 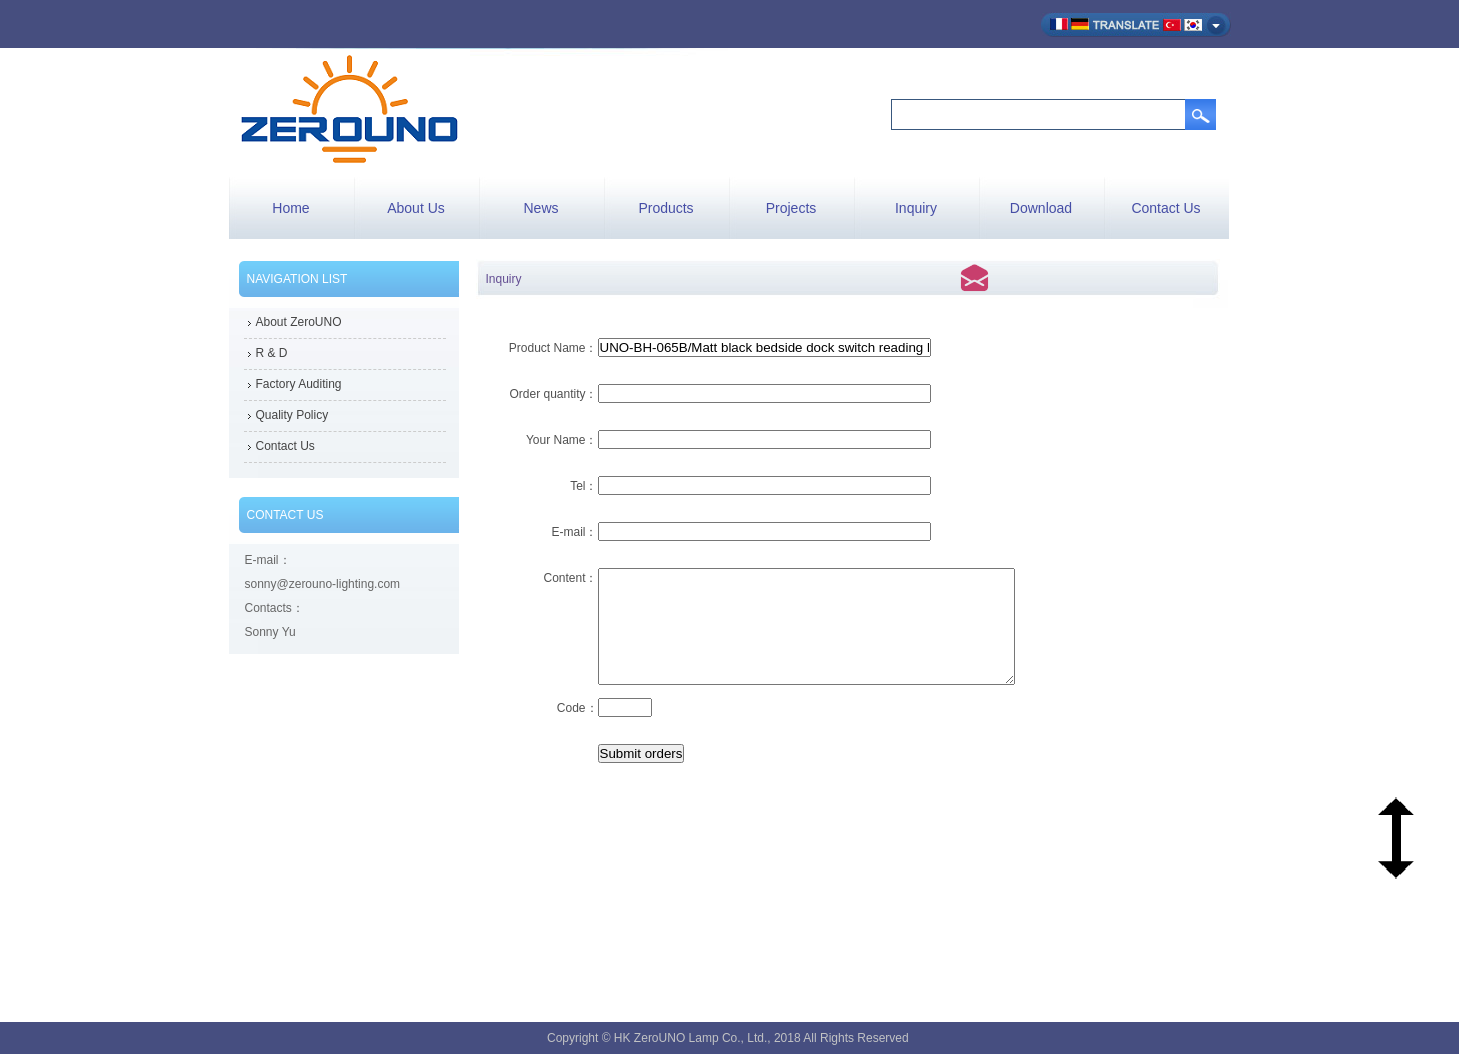 I want to click on view opened or read messages, so click(x=974, y=277).